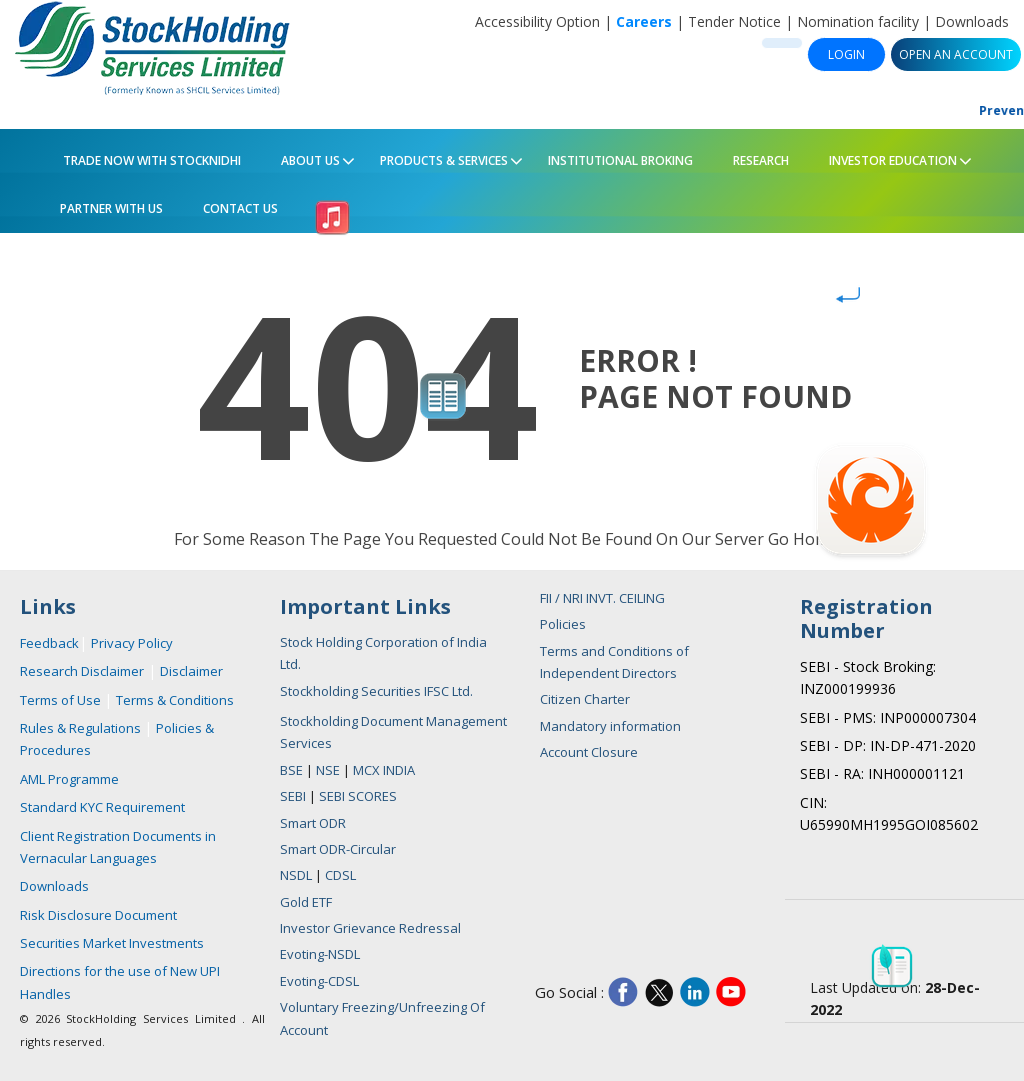 The width and height of the screenshot is (1024, 1081). What do you see at coordinates (443, 396) in the screenshot?
I see `open progress tracking app` at bounding box center [443, 396].